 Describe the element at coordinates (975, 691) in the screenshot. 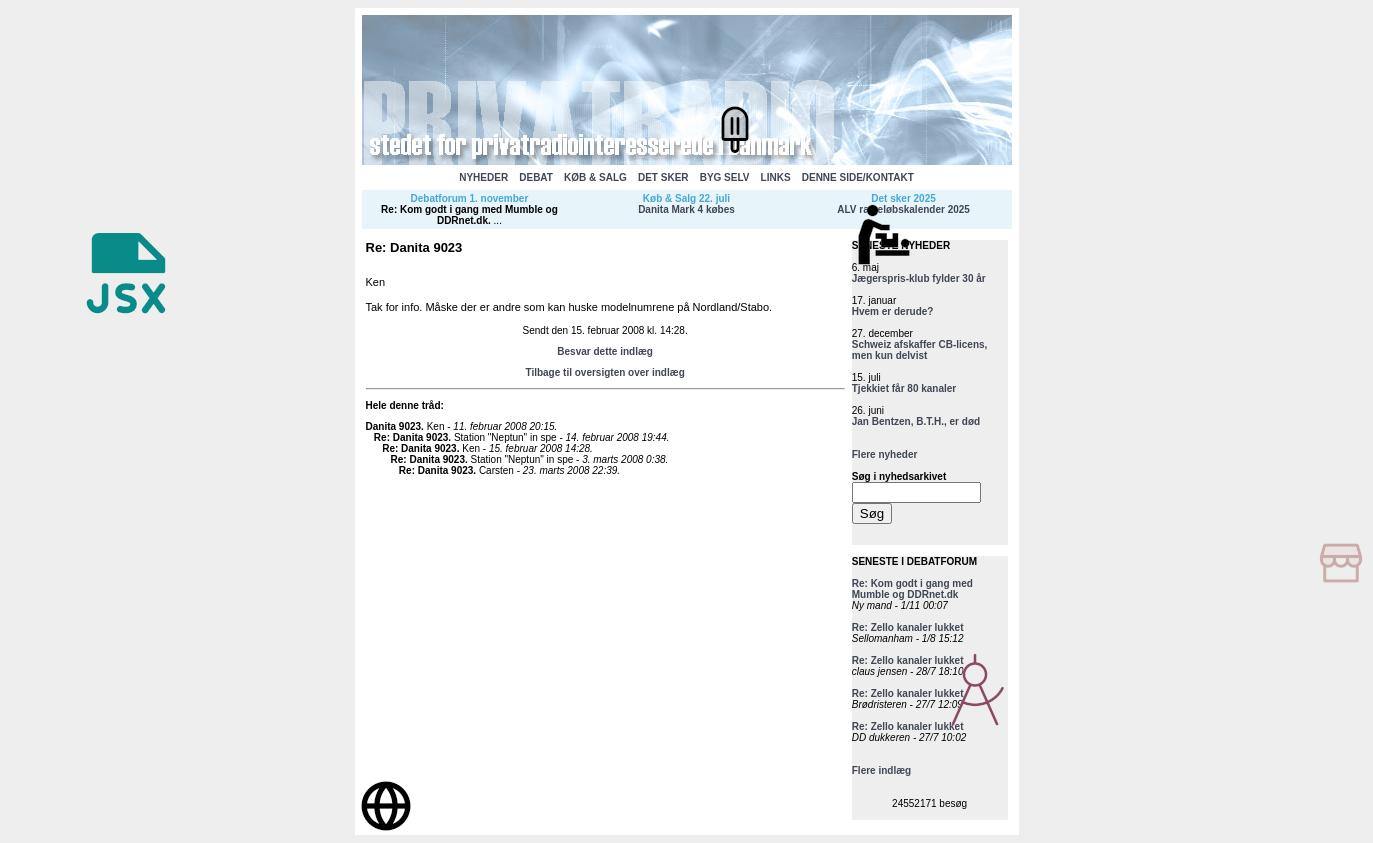

I see `access drawing or drafting tools` at that location.